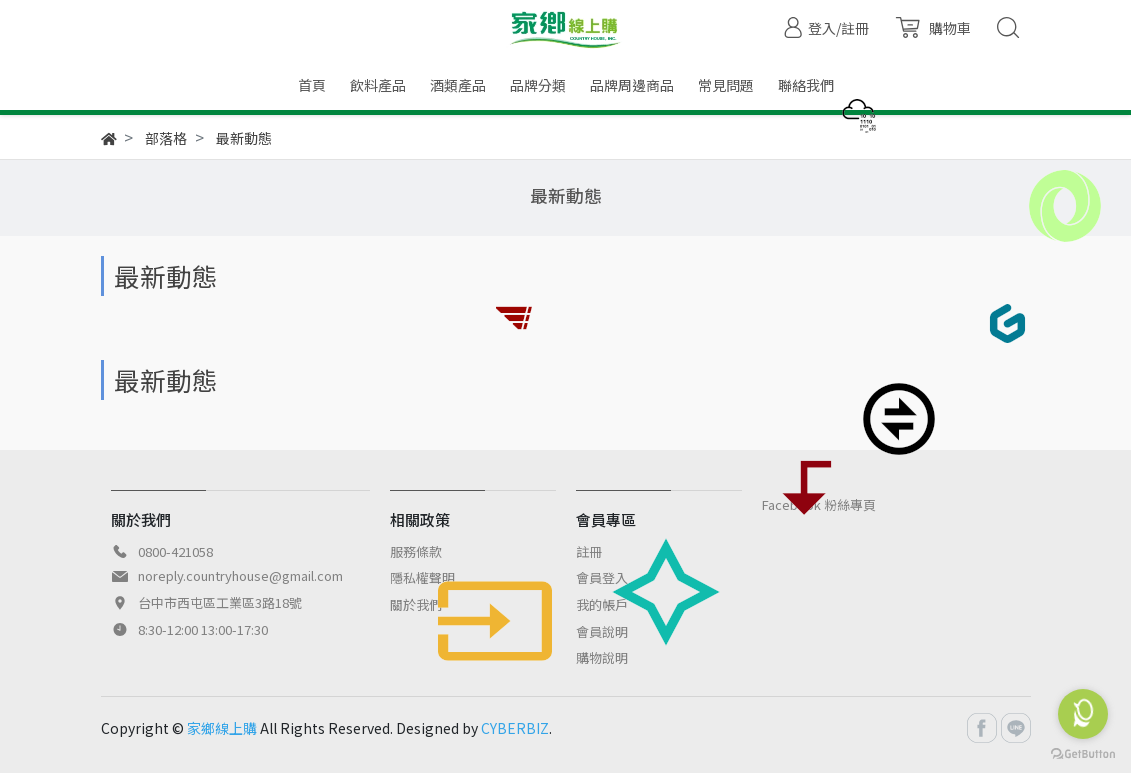  I want to click on typer app logo, so click(495, 621).